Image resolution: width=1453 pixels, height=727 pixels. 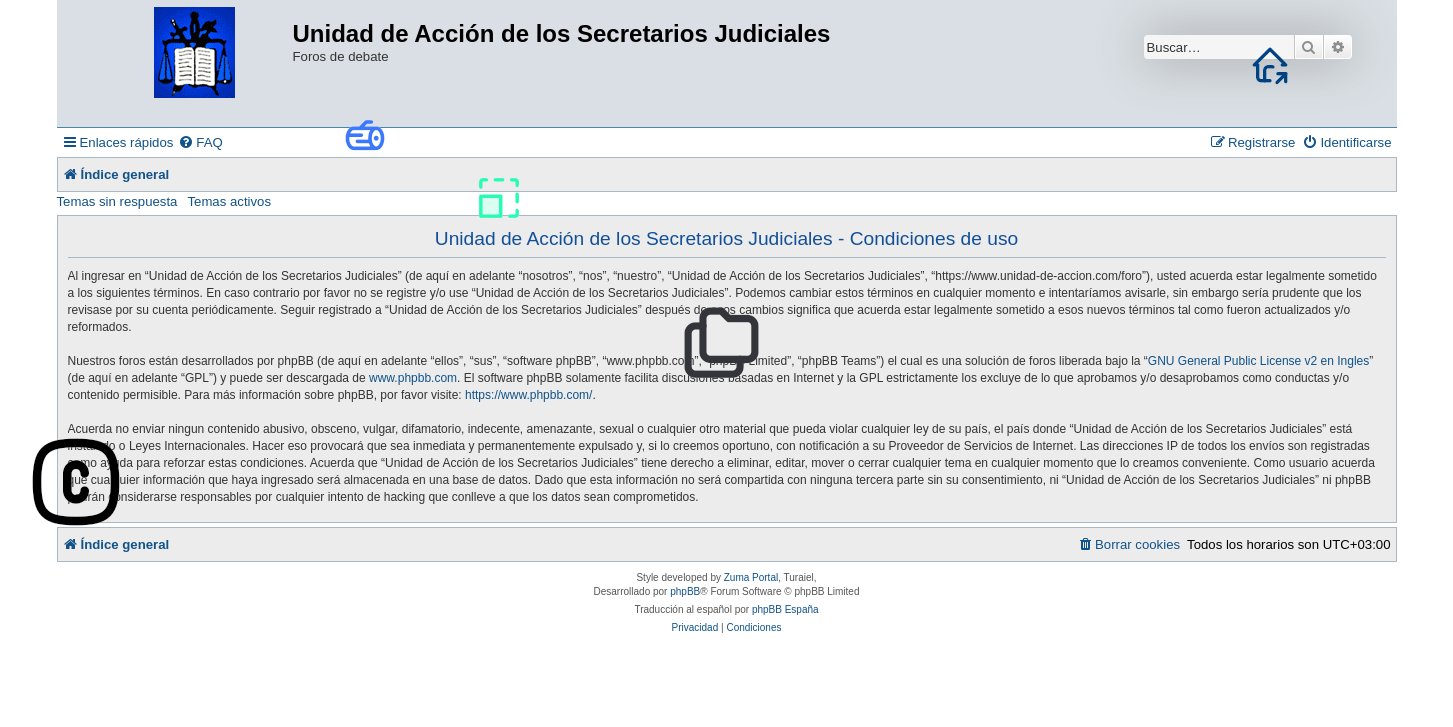 I want to click on share a home or property listing, so click(x=1270, y=65).